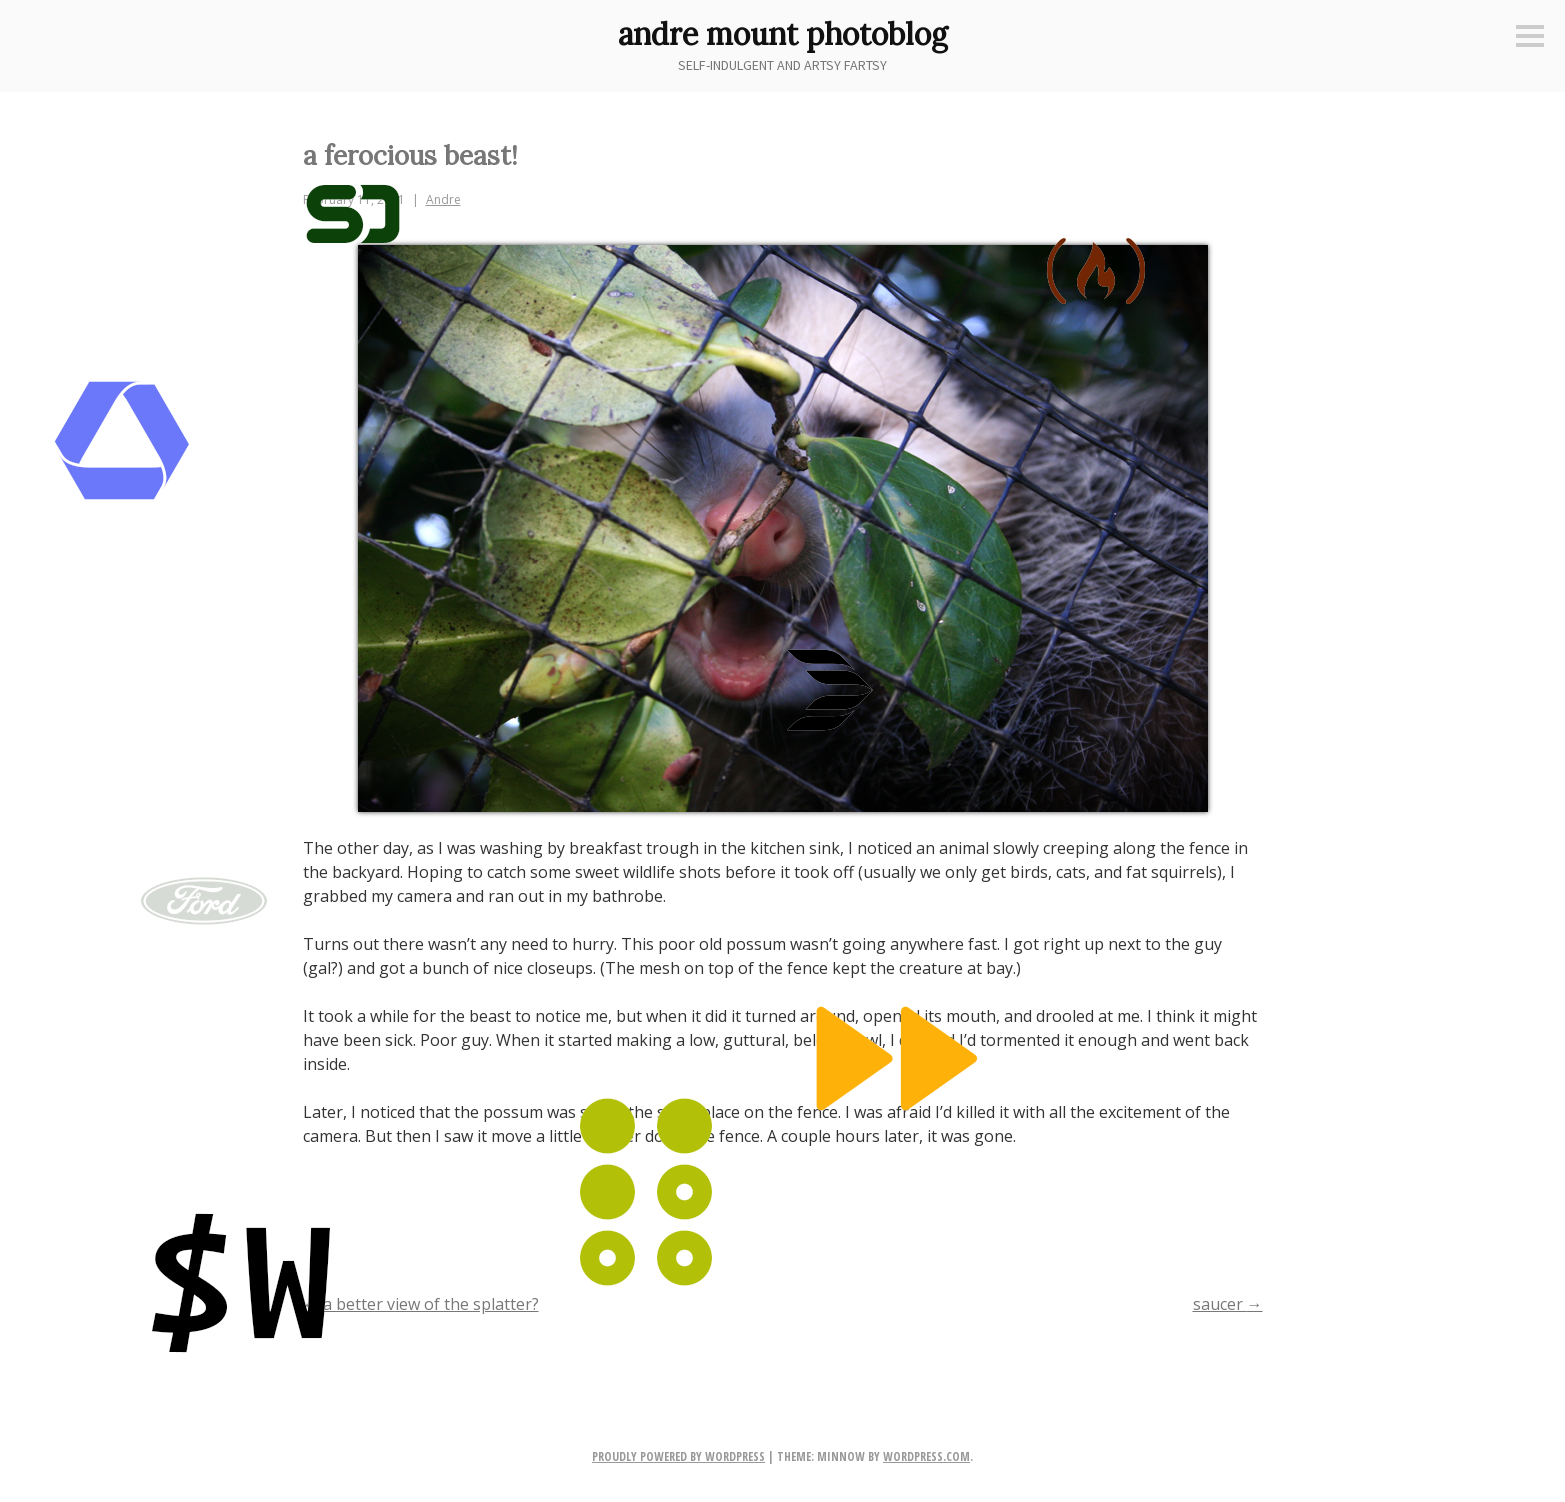 Image resolution: width=1565 pixels, height=1502 pixels. What do you see at coordinates (241, 1283) in the screenshot?
I see `open wezterm terminal application` at bounding box center [241, 1283].